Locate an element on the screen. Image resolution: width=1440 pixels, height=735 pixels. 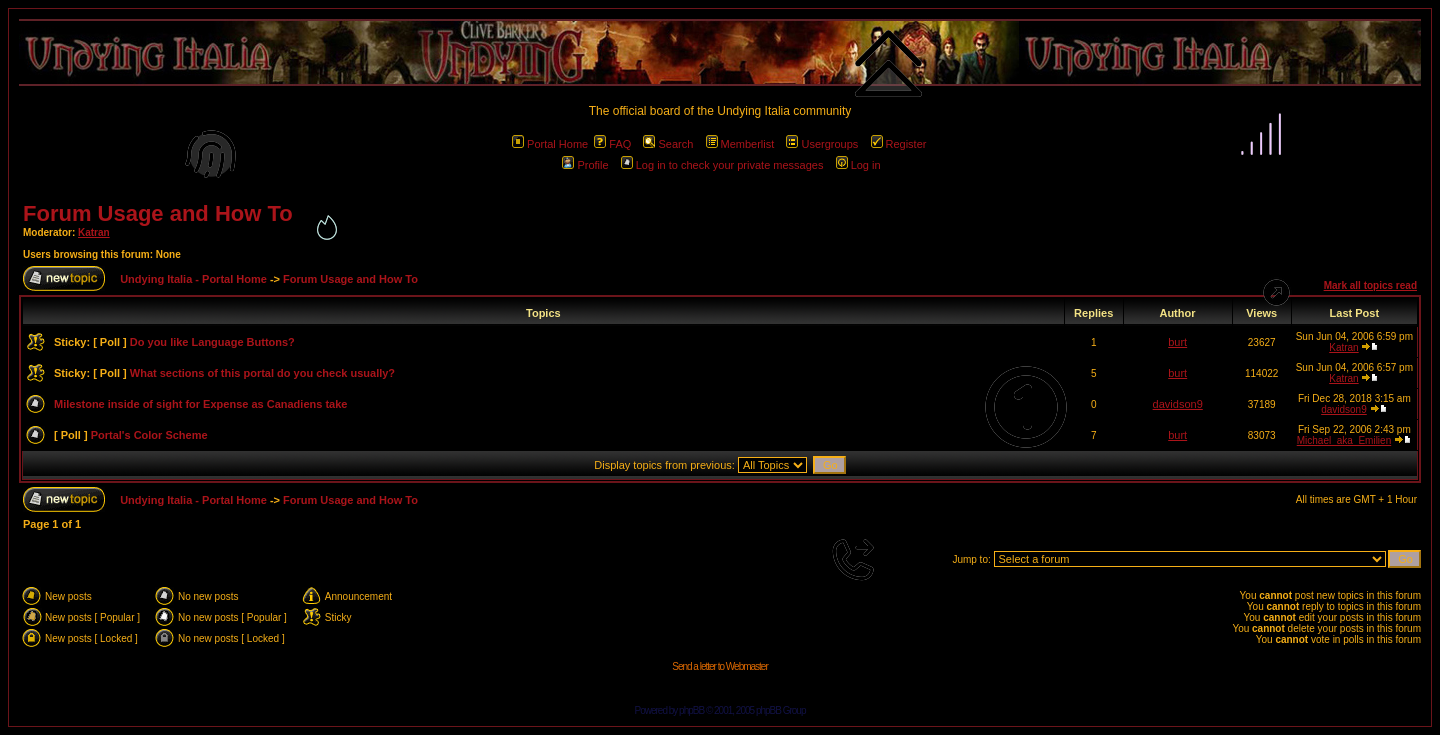
transfer an active call is located at coordinates (854, 559).